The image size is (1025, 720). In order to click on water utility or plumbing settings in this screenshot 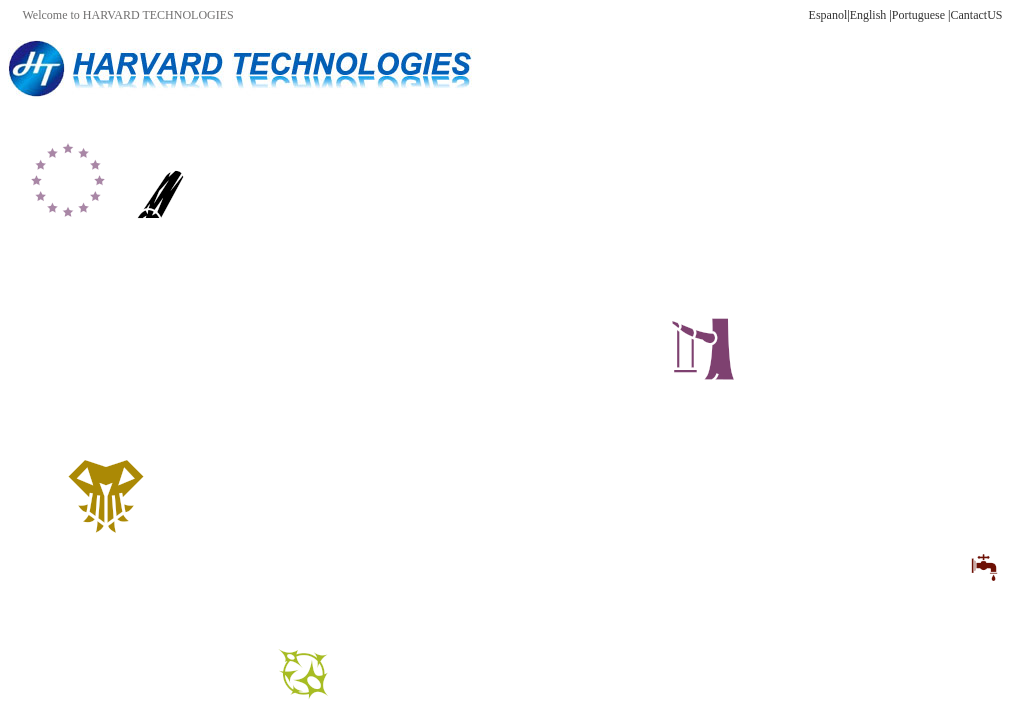, I will do `click(984, 567)`.